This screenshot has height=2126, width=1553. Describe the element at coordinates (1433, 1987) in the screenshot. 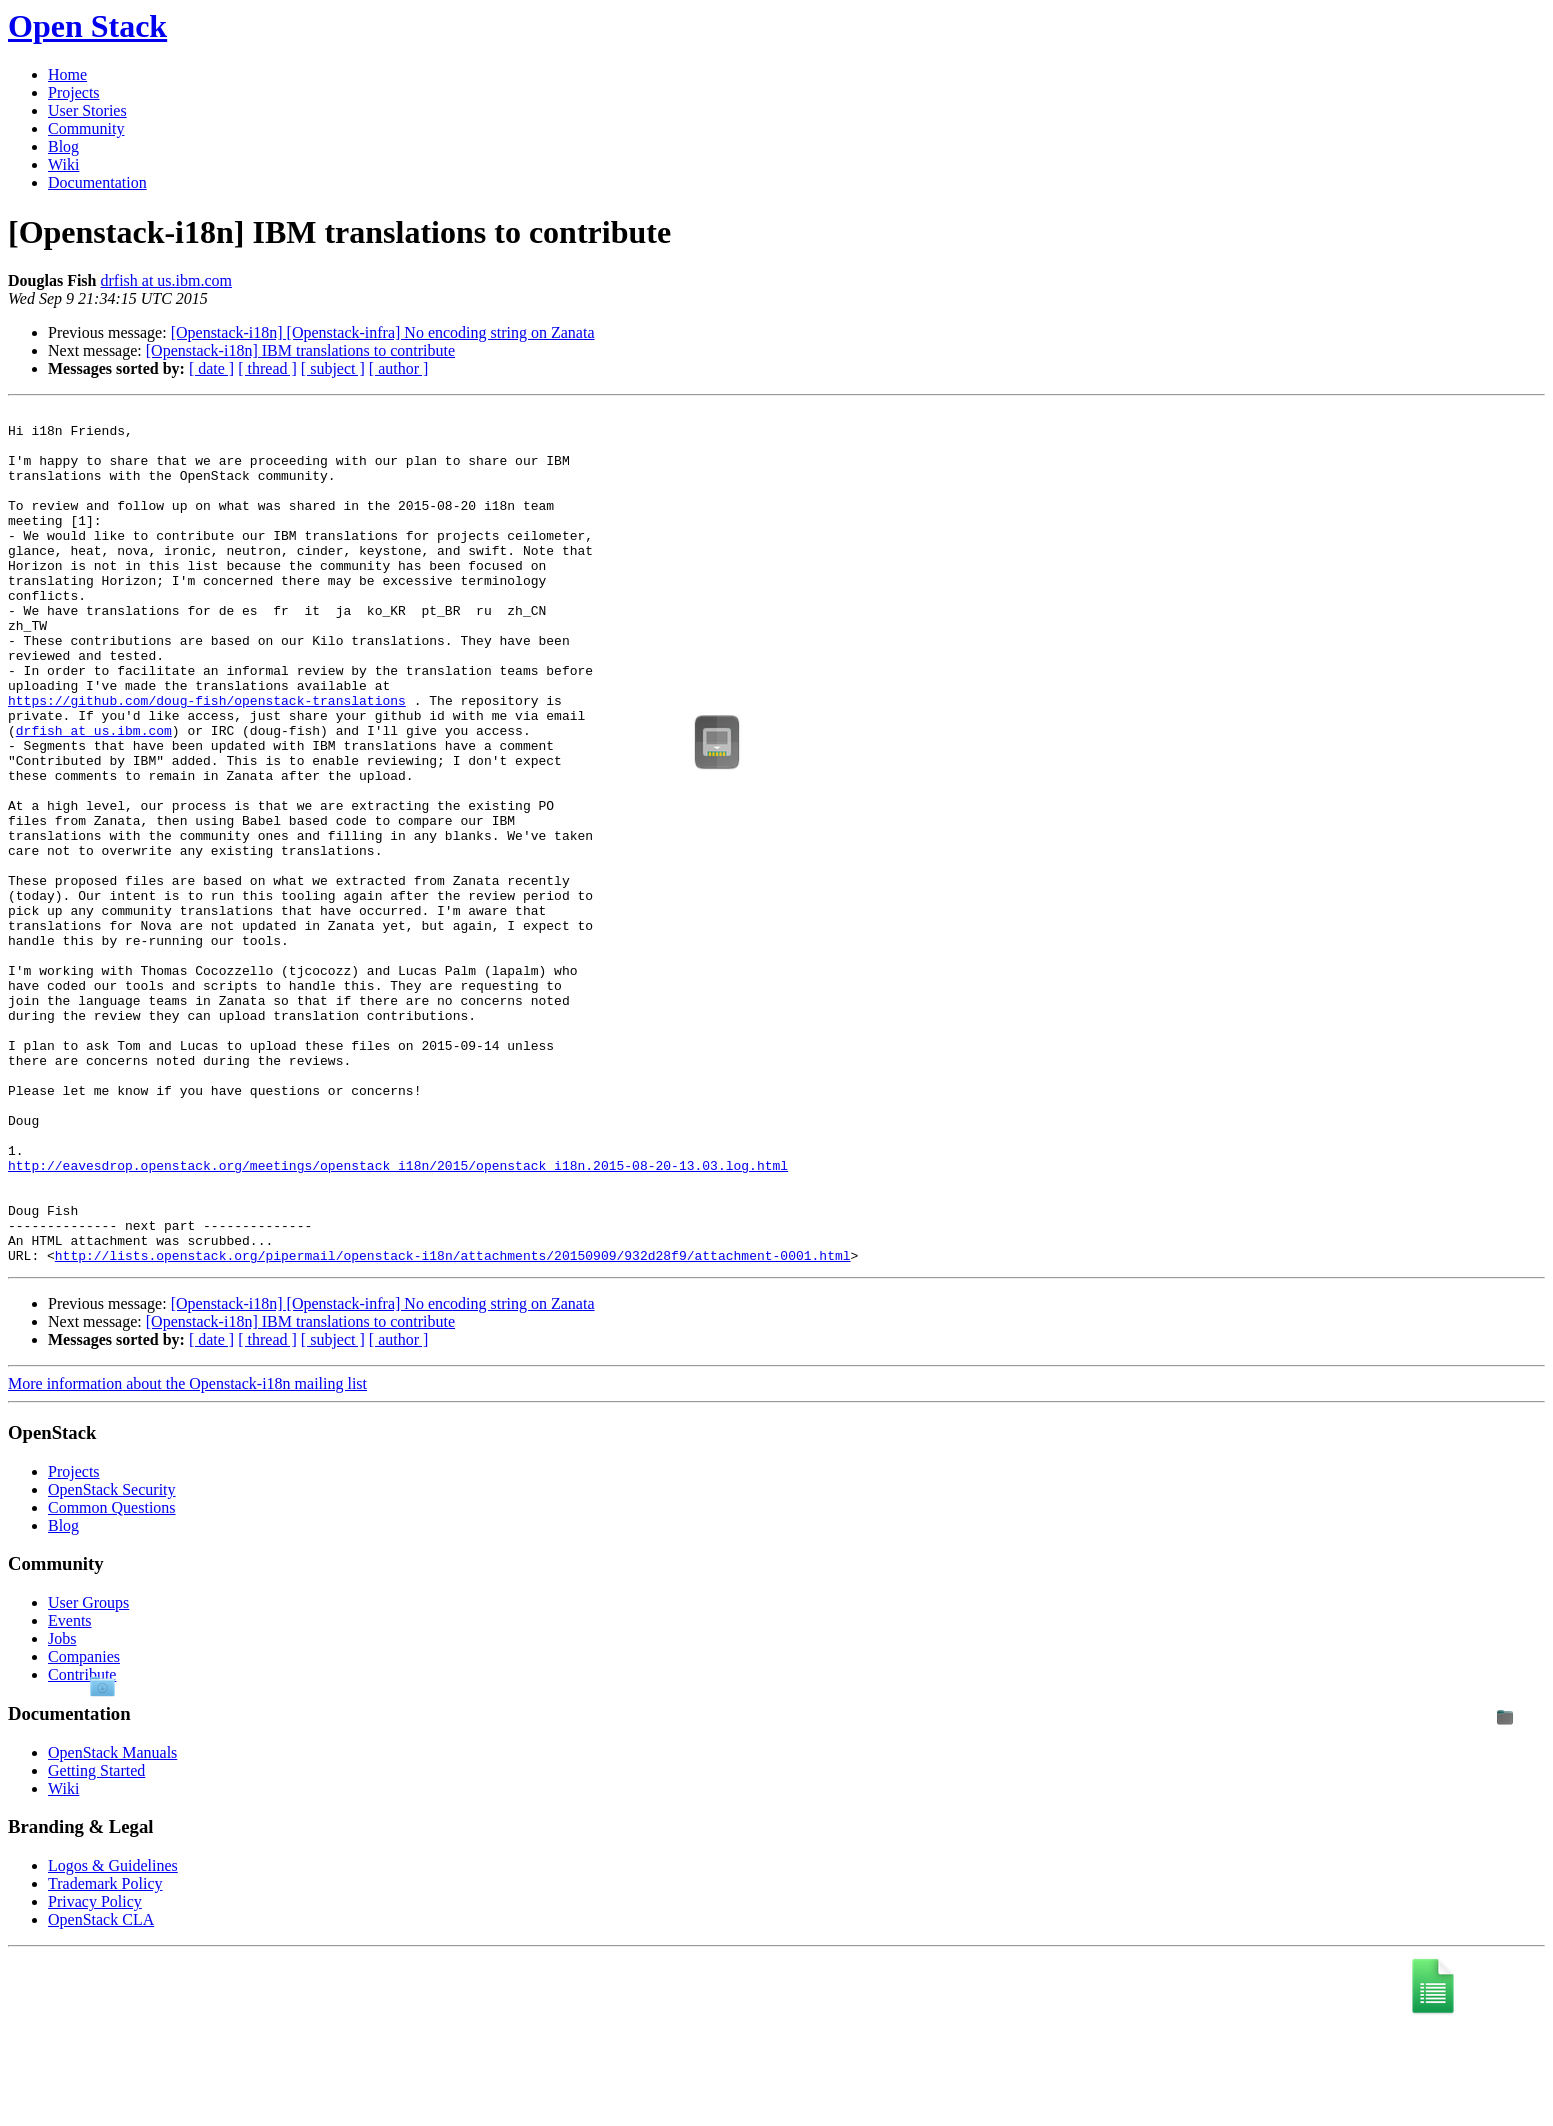

I see `google forms file or document` at that location.